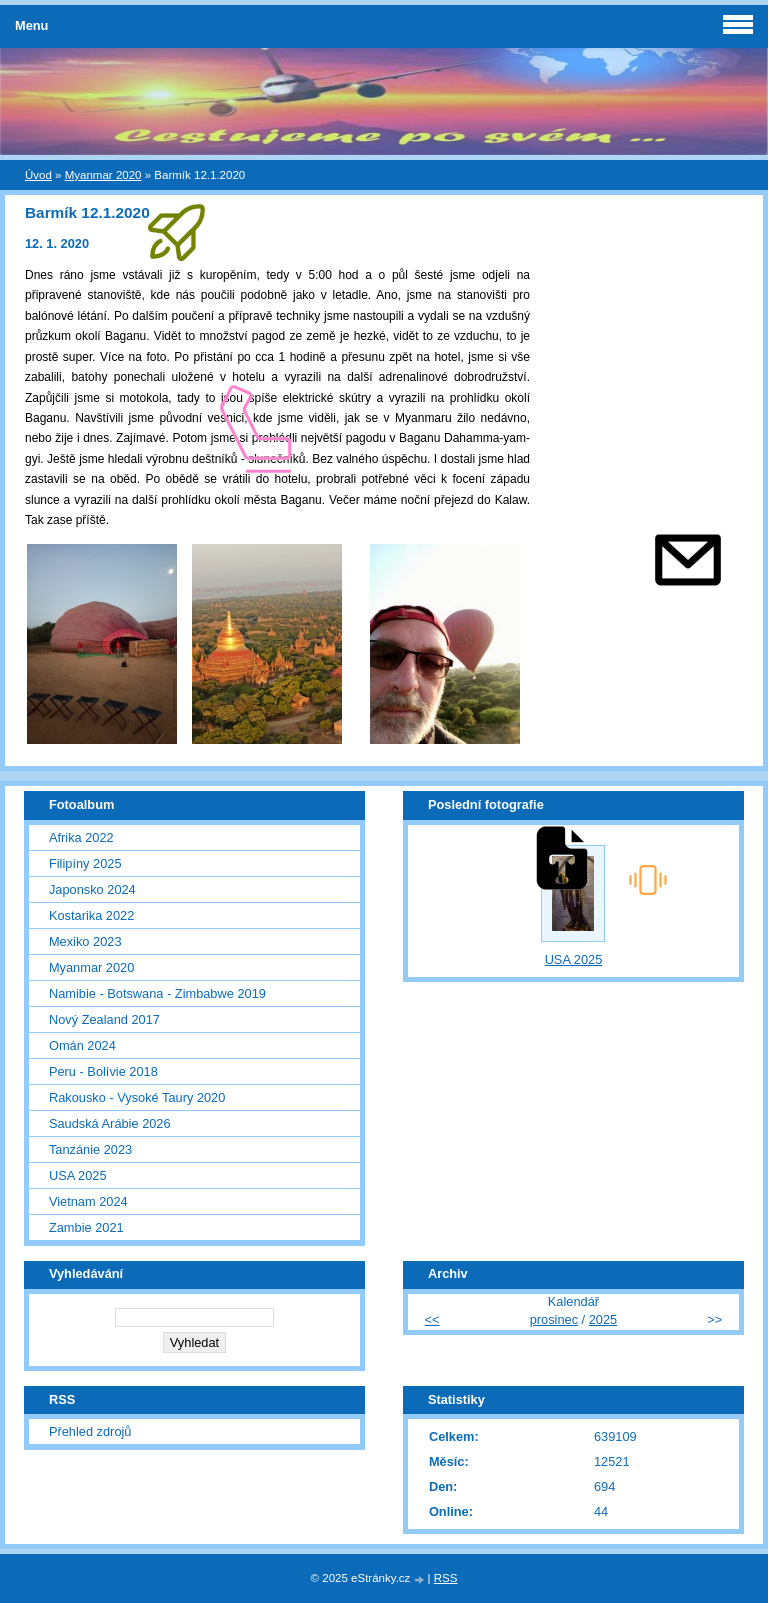  I want to click on open your inbox or email, so click(688, 560).